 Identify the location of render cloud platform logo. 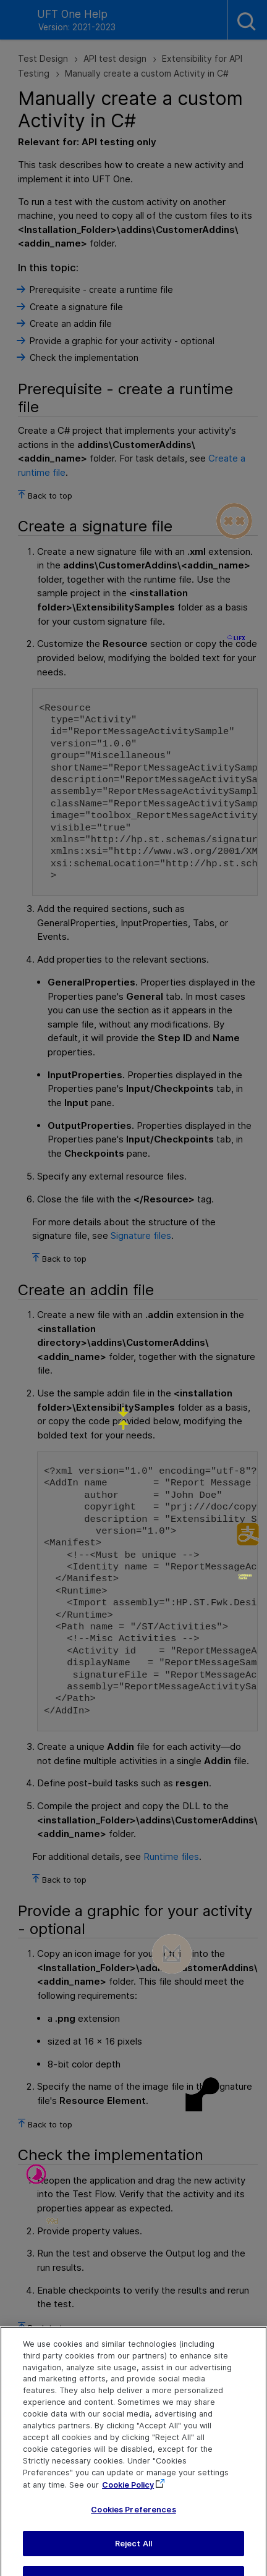
(202, 2094).